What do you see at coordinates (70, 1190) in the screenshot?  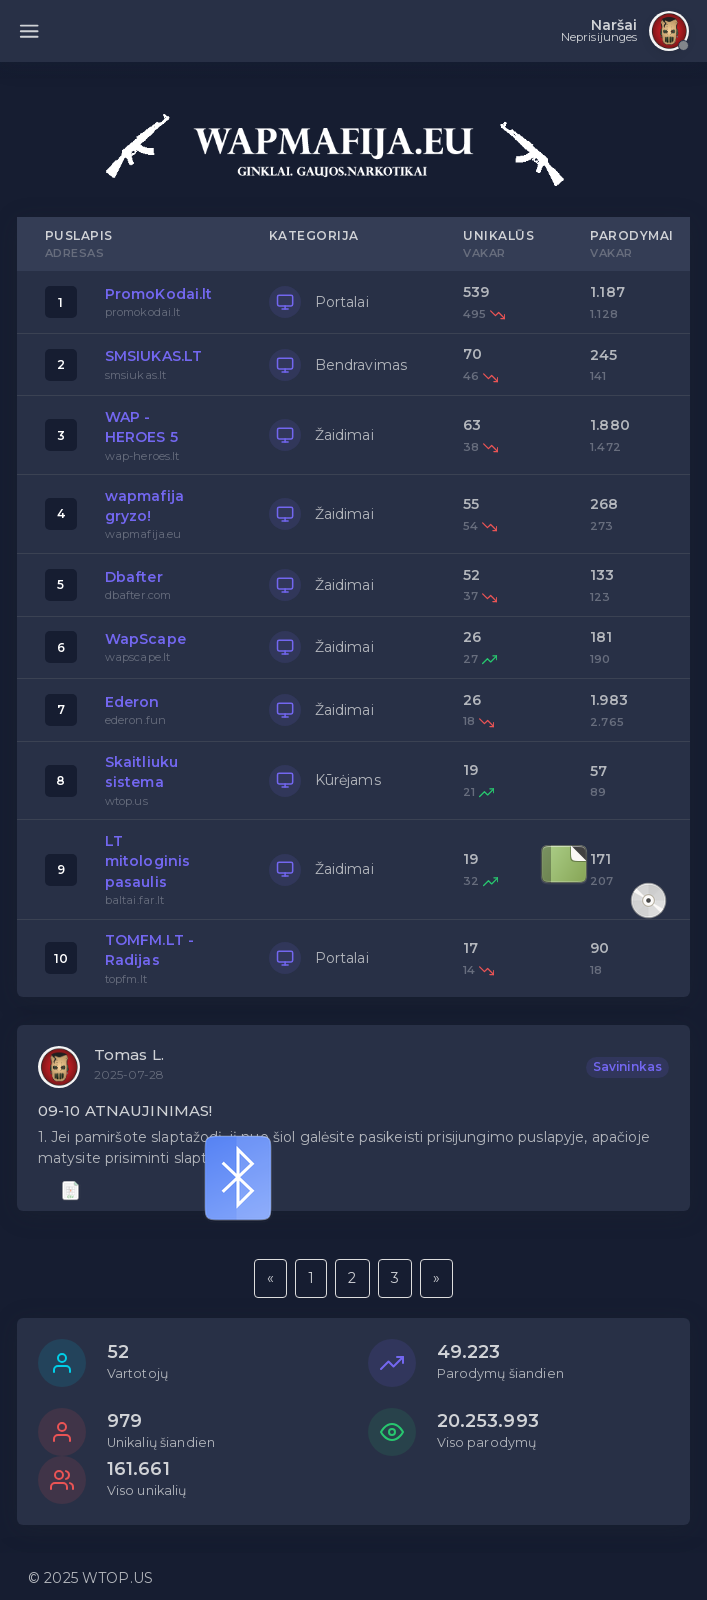 I see `open a CSV spreadsheet file` at bounding box center [70, 1190].